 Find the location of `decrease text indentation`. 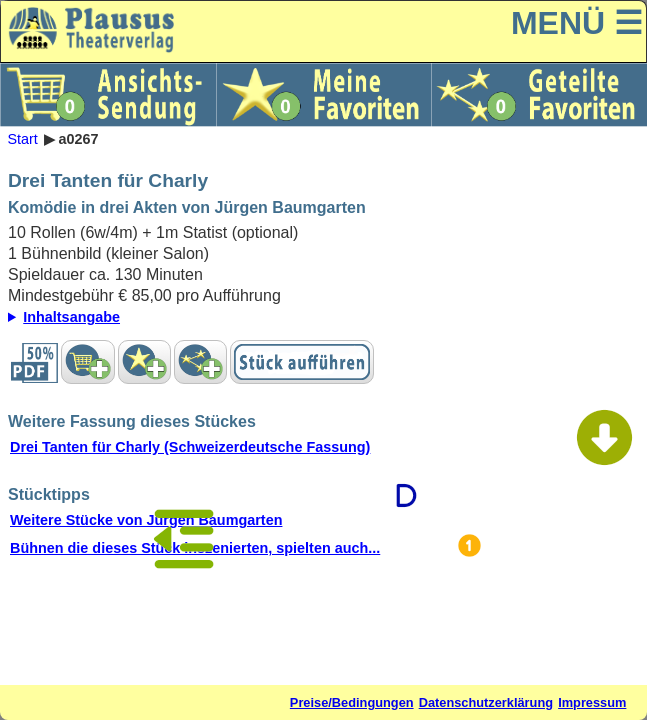

decrease text indentation is located at coordinates (184, 539).